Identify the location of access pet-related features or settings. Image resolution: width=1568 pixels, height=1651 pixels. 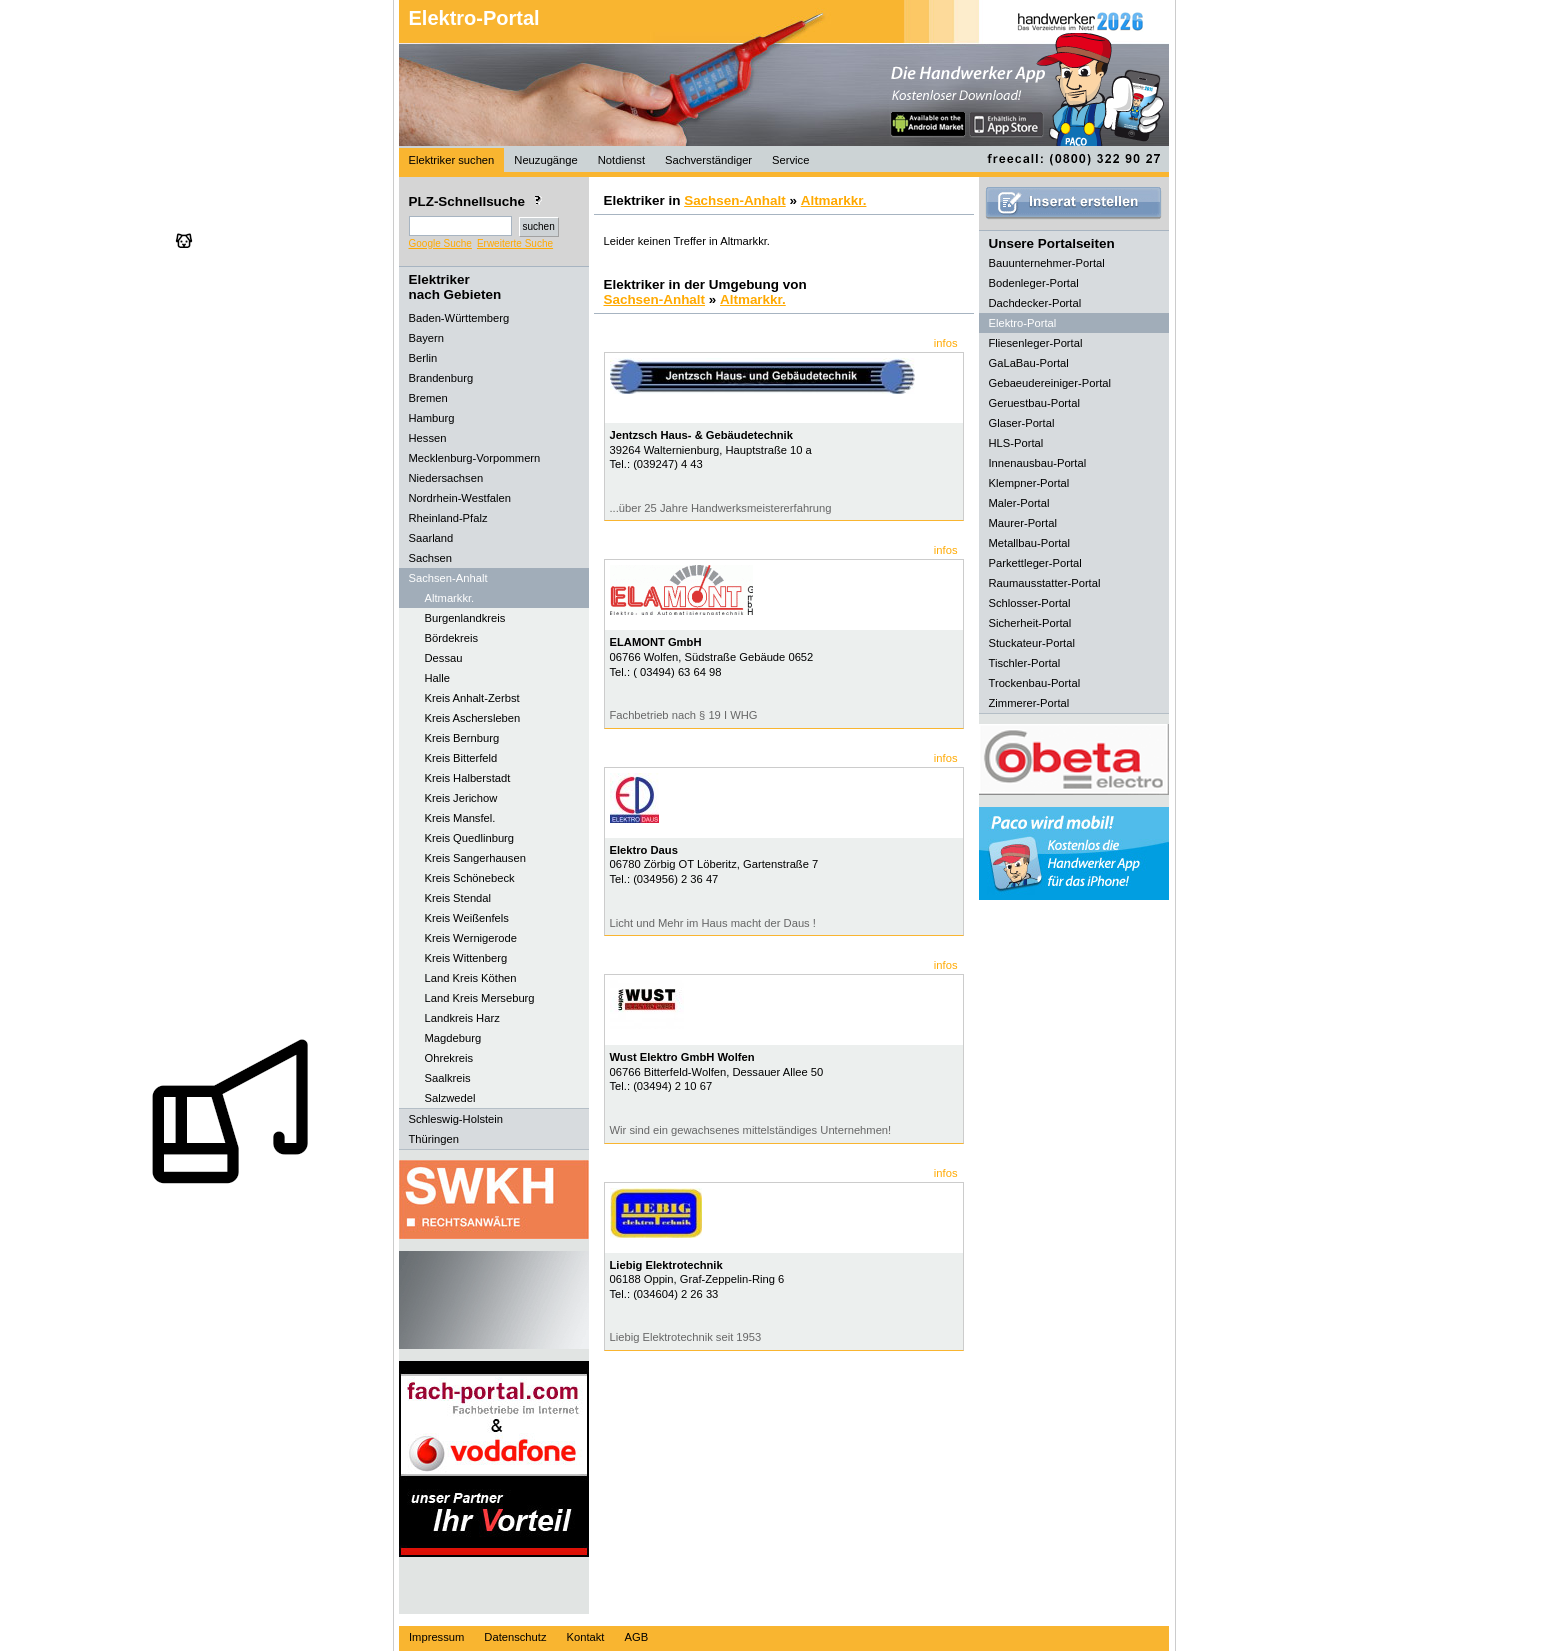
(184, 241).